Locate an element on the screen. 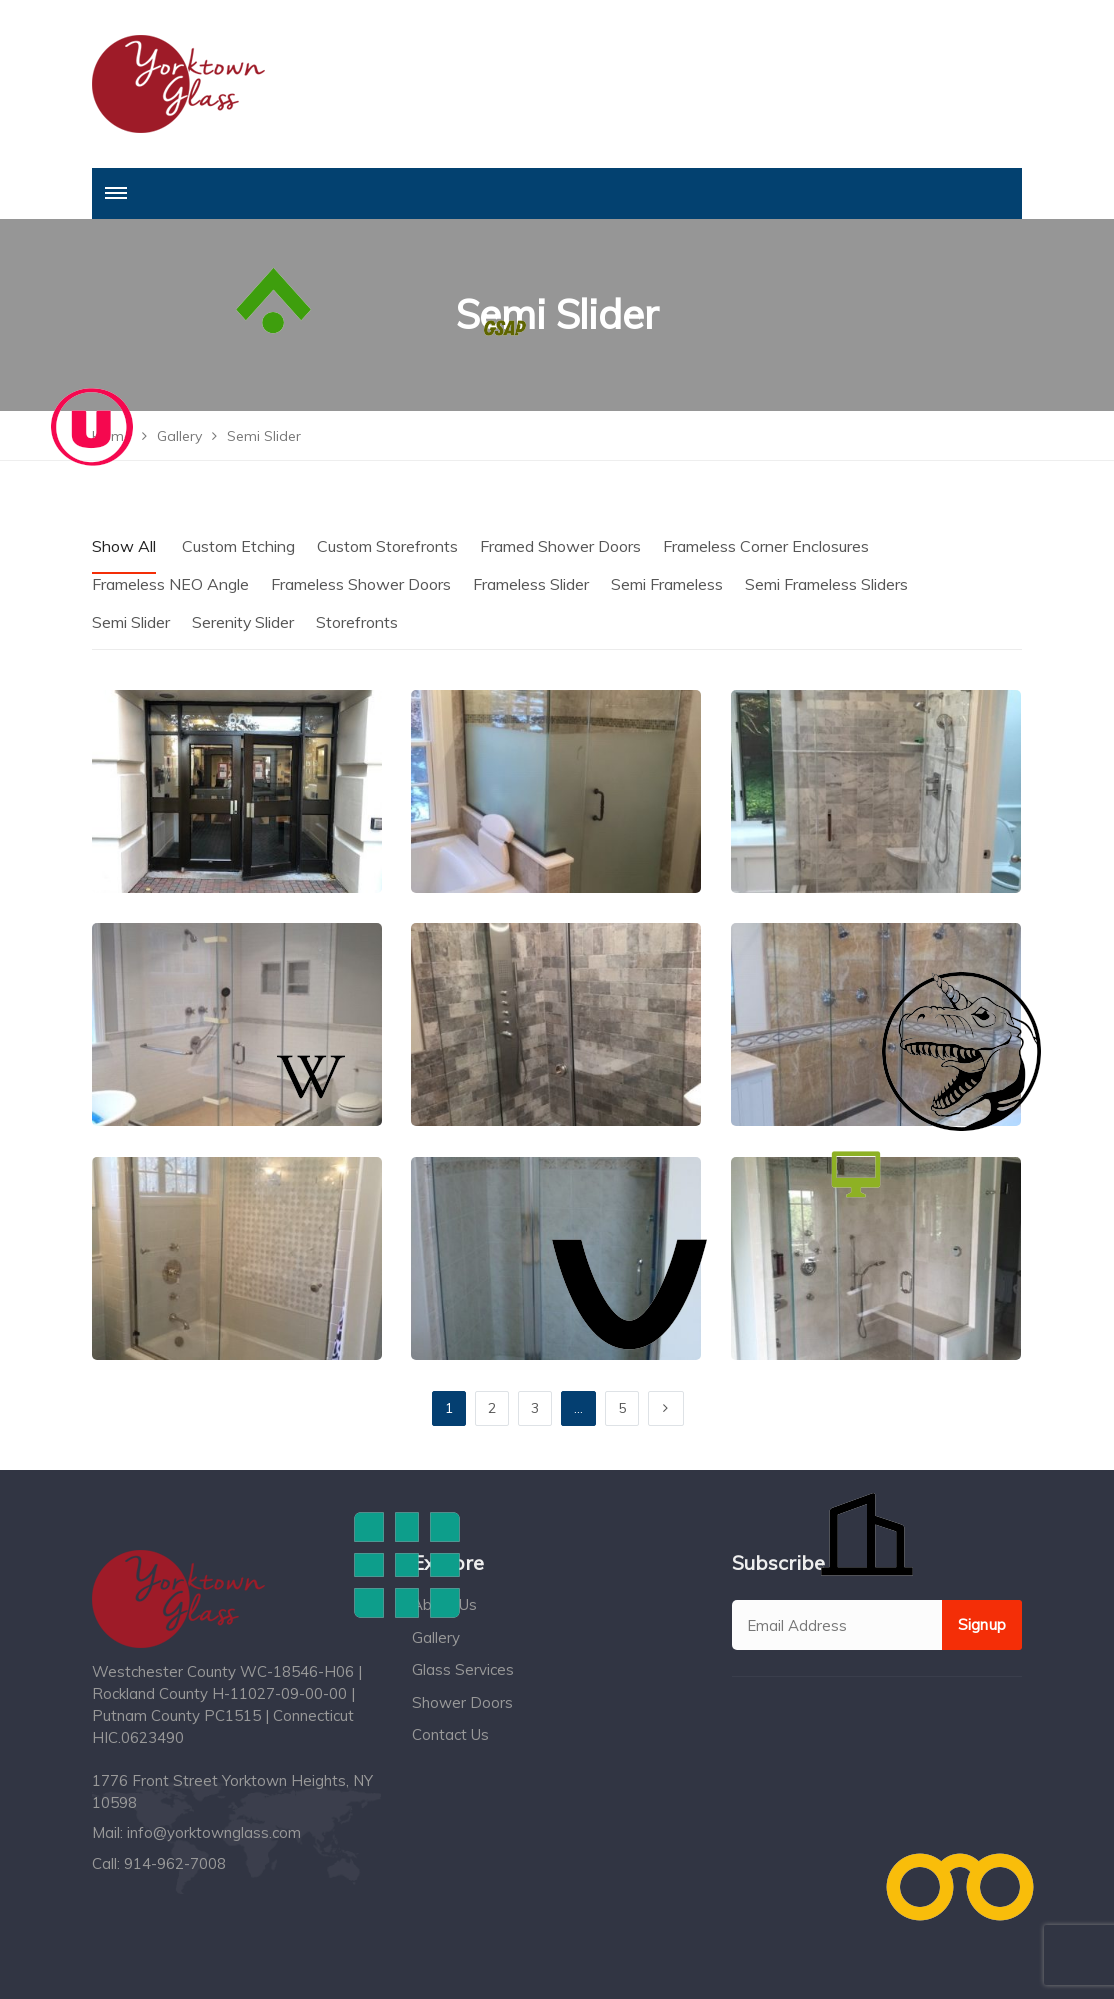 This screenshot has height=1999, width=1114. enable reading or accessibility mode is located at coordinates (960, 1887).